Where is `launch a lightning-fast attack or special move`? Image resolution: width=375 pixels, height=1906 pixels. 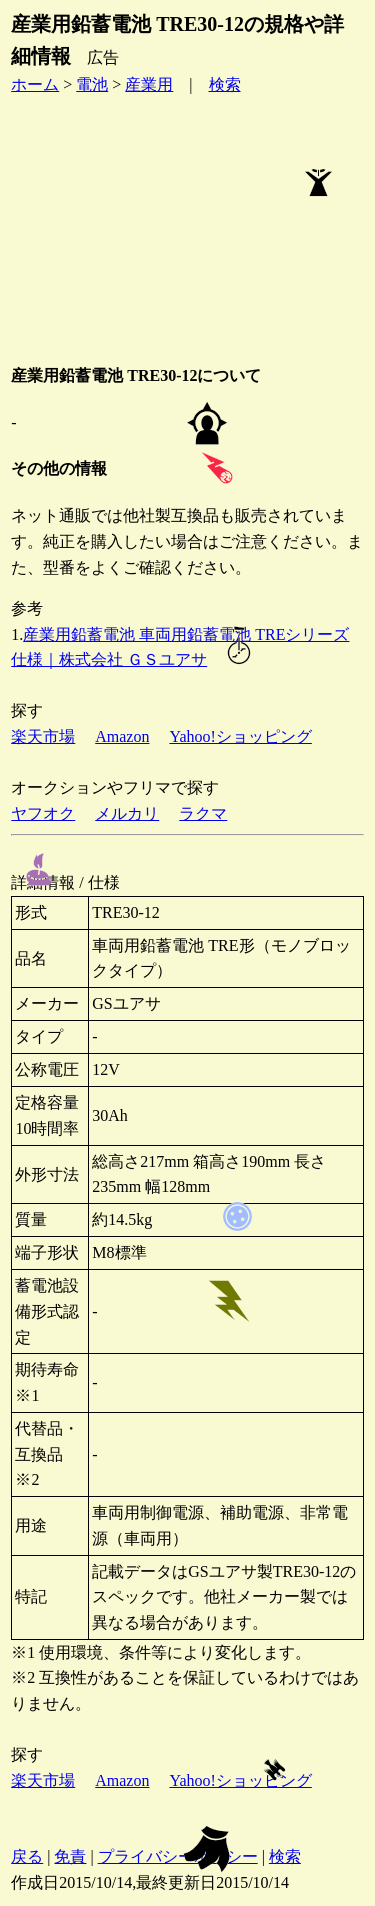 launch a lightning-fast attack or special move is located at coordinates (217, 468).